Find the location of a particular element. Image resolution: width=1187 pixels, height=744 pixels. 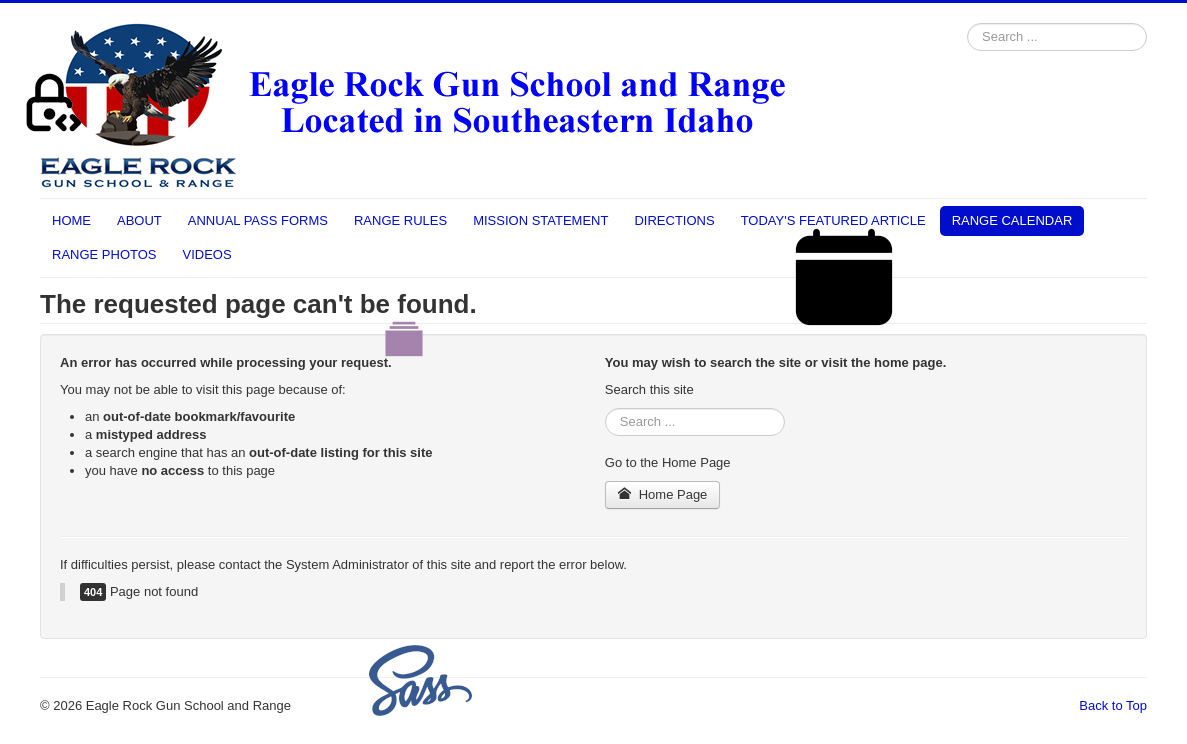

view your photo albums is located at coordinates (404, 339).